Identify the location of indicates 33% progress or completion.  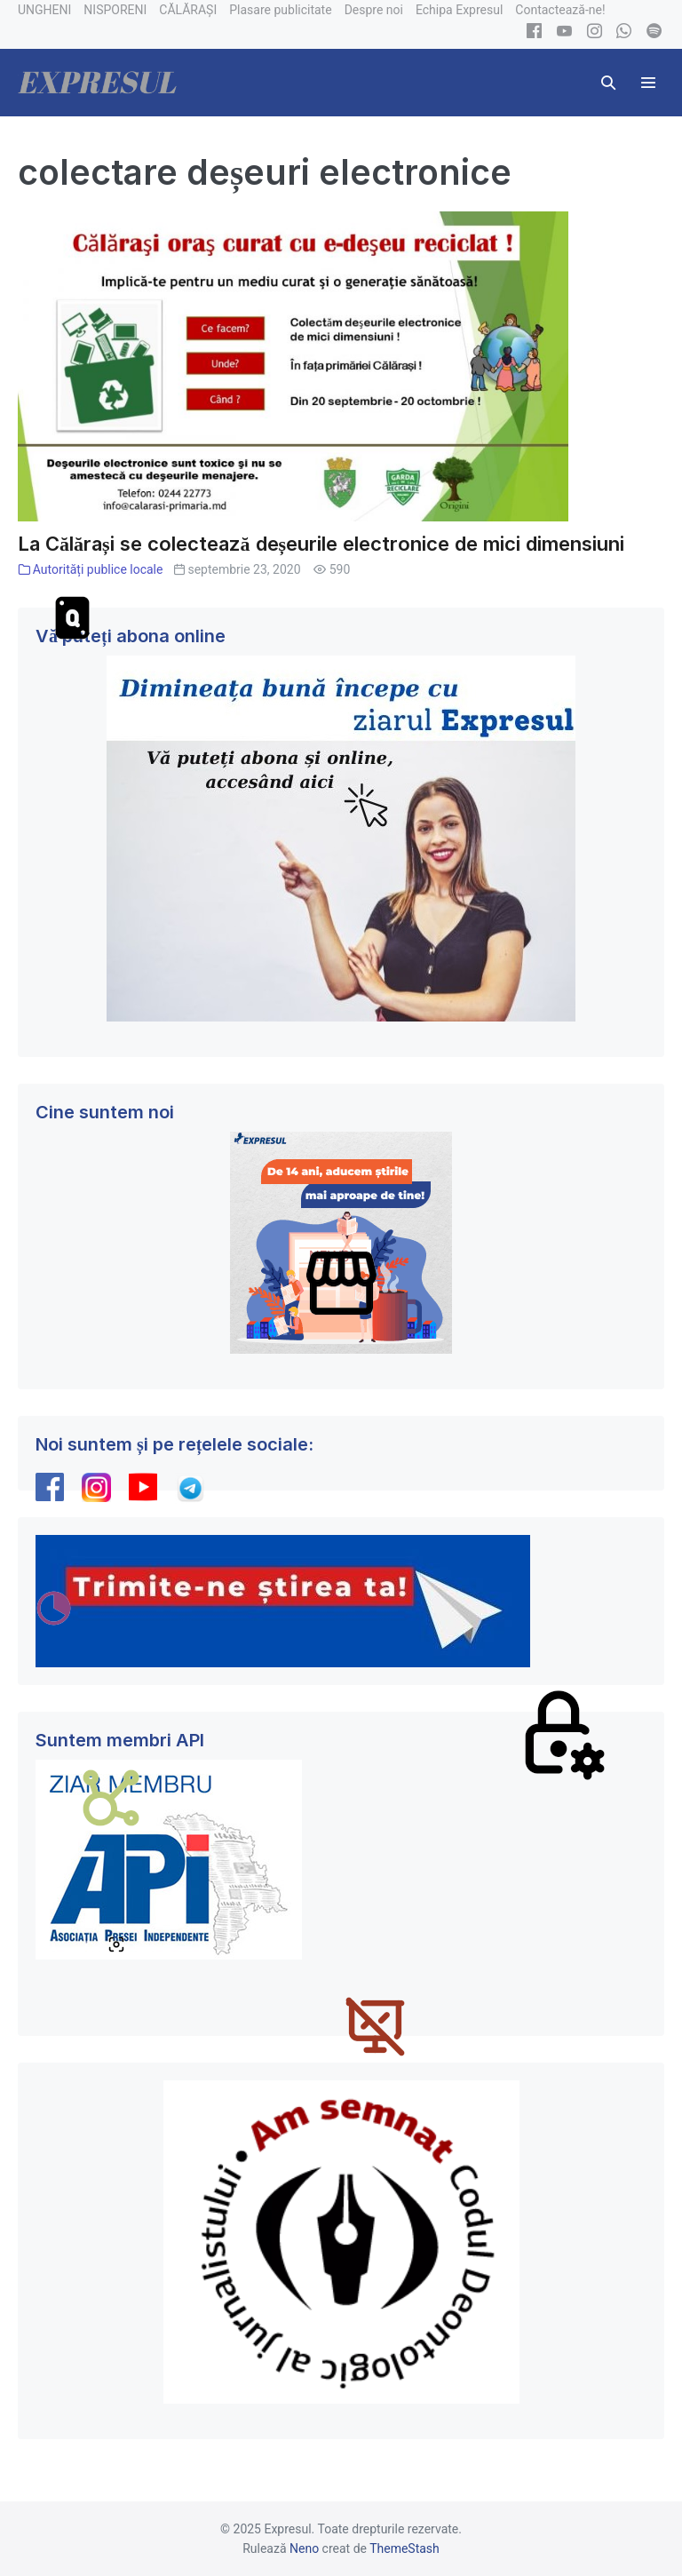
(53, 1608).